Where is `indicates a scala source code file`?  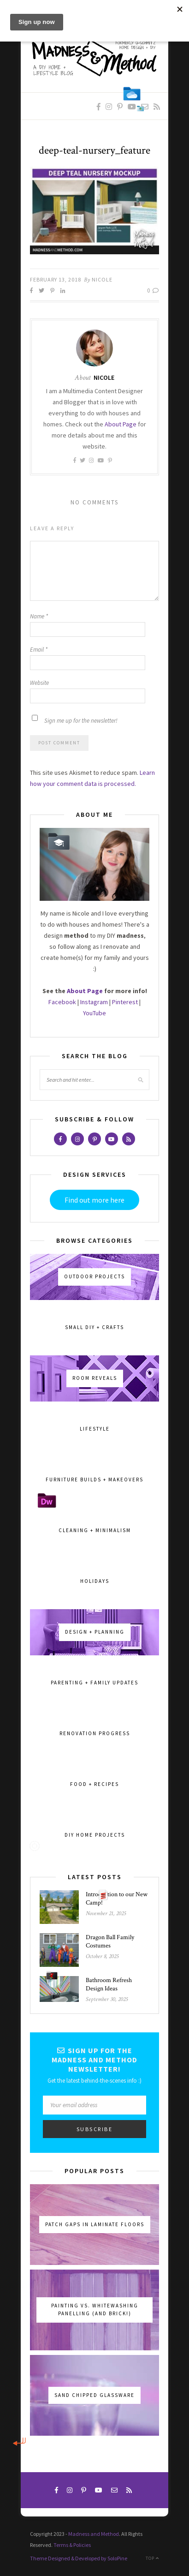 indicates a scala source code file is located at coordinates (103, 1895).